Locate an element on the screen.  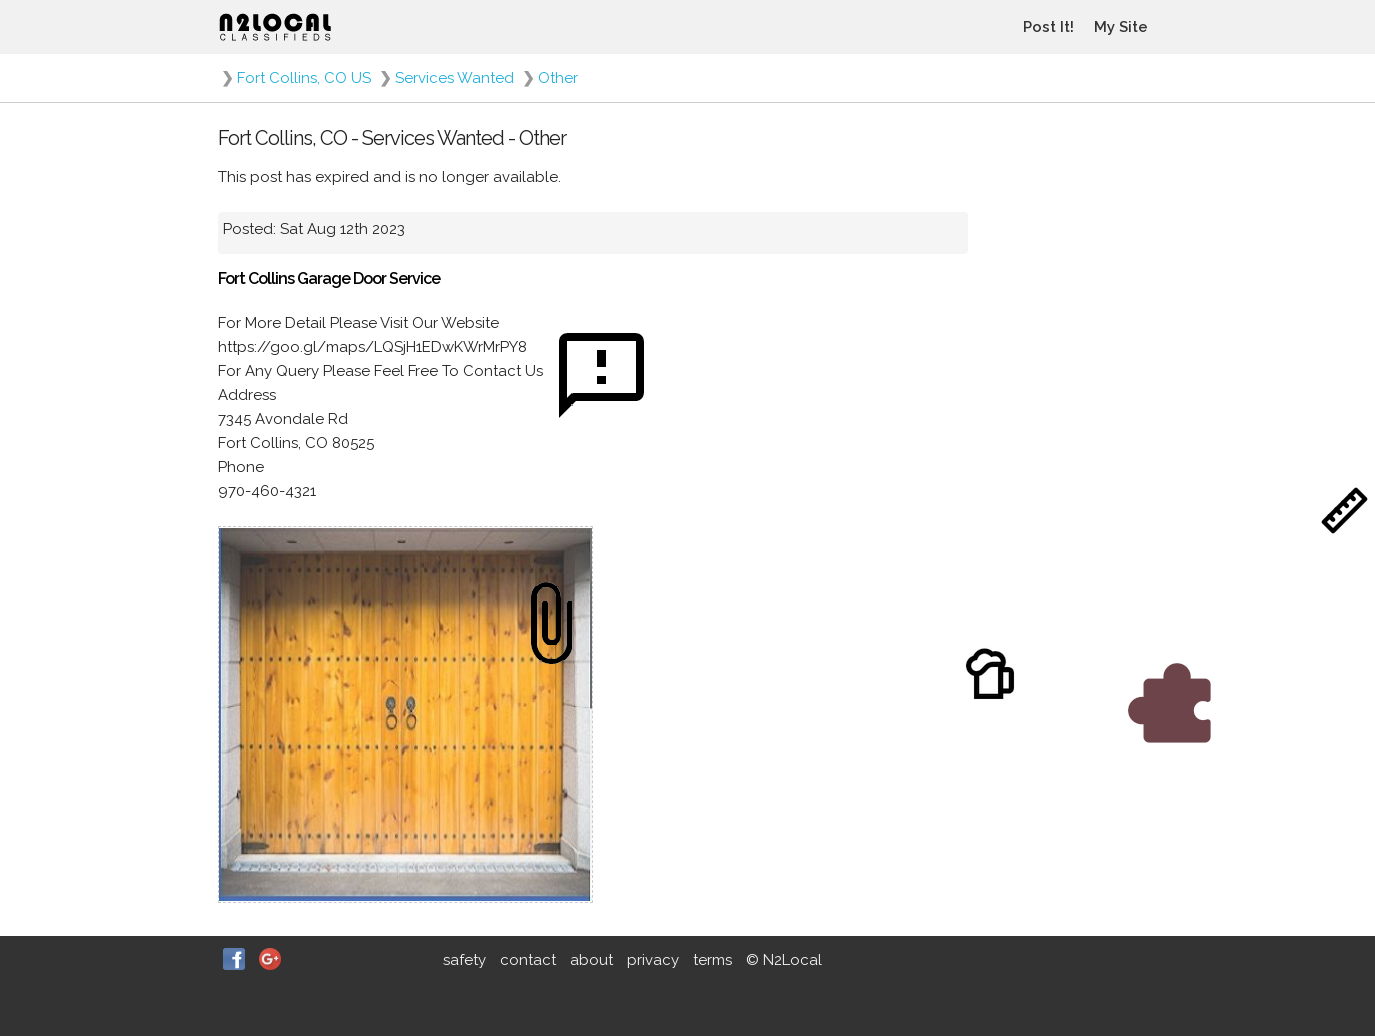
access measurement tools is located at coordinates (1344, 510).